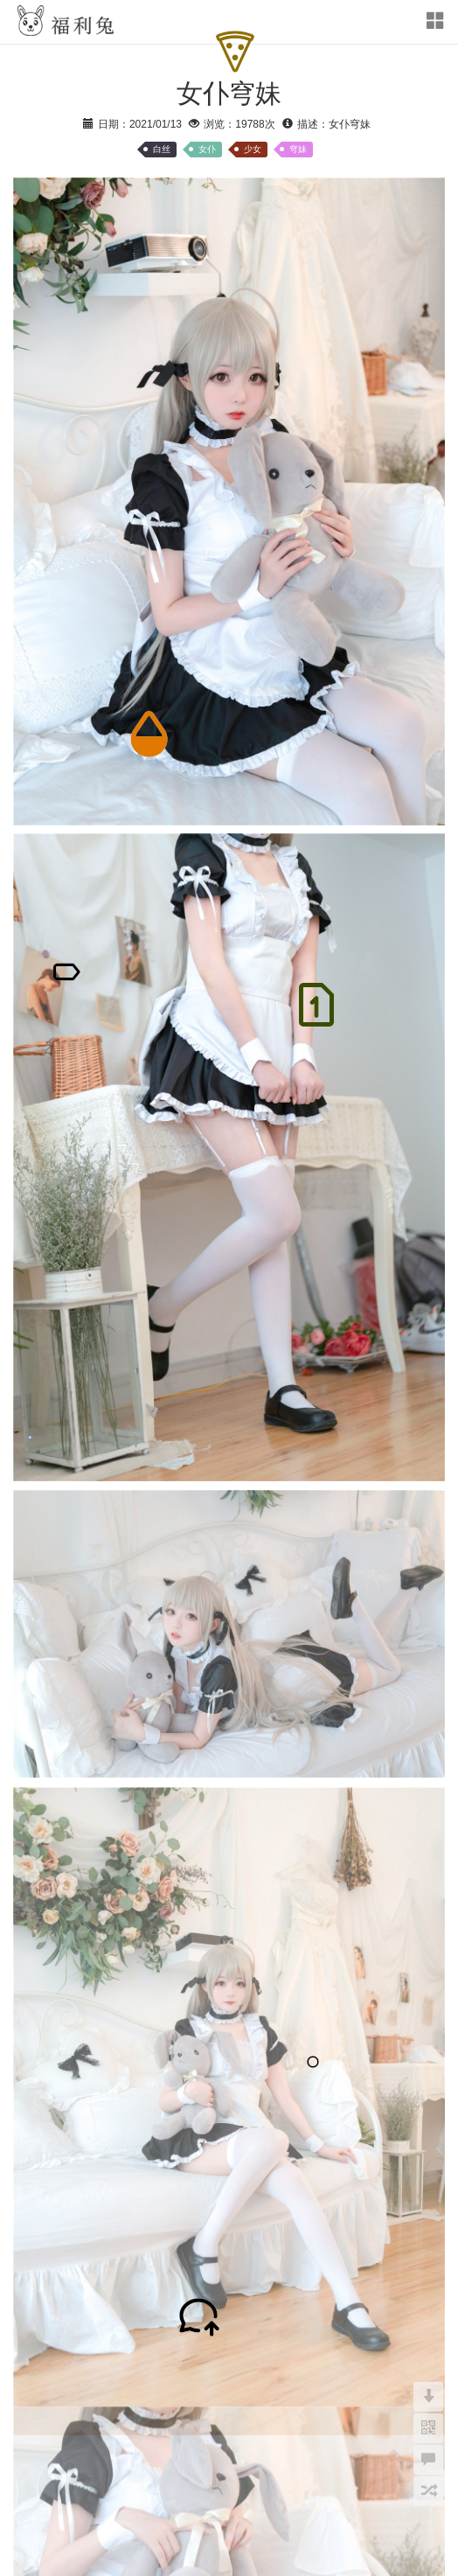 The width and height of the screenshot is (458, 2576). Describe the element at coordinates (313, 2062) in the screenshot. I see `start recording audio or video` at that location.